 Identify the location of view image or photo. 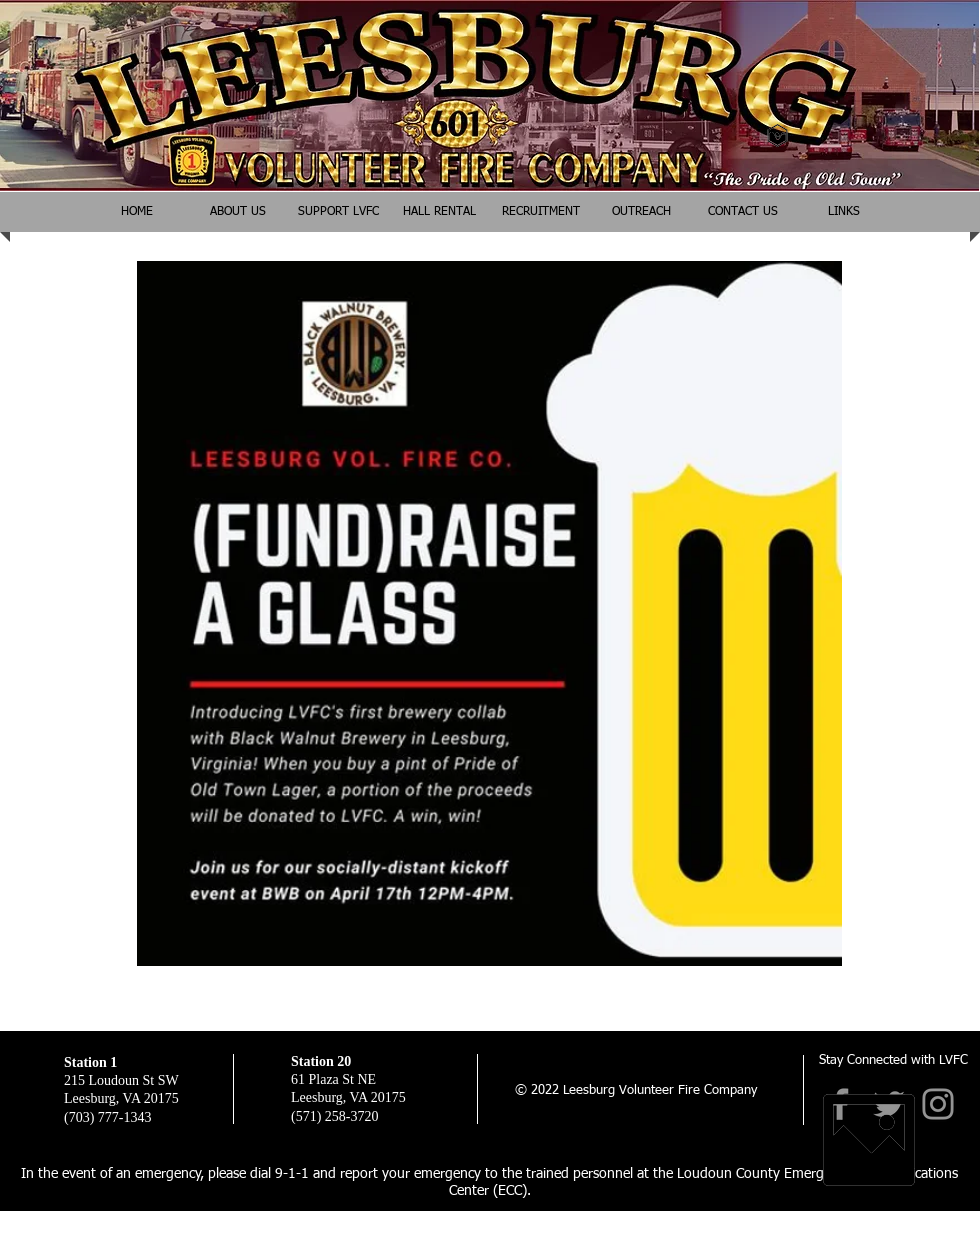
(869, 1140).